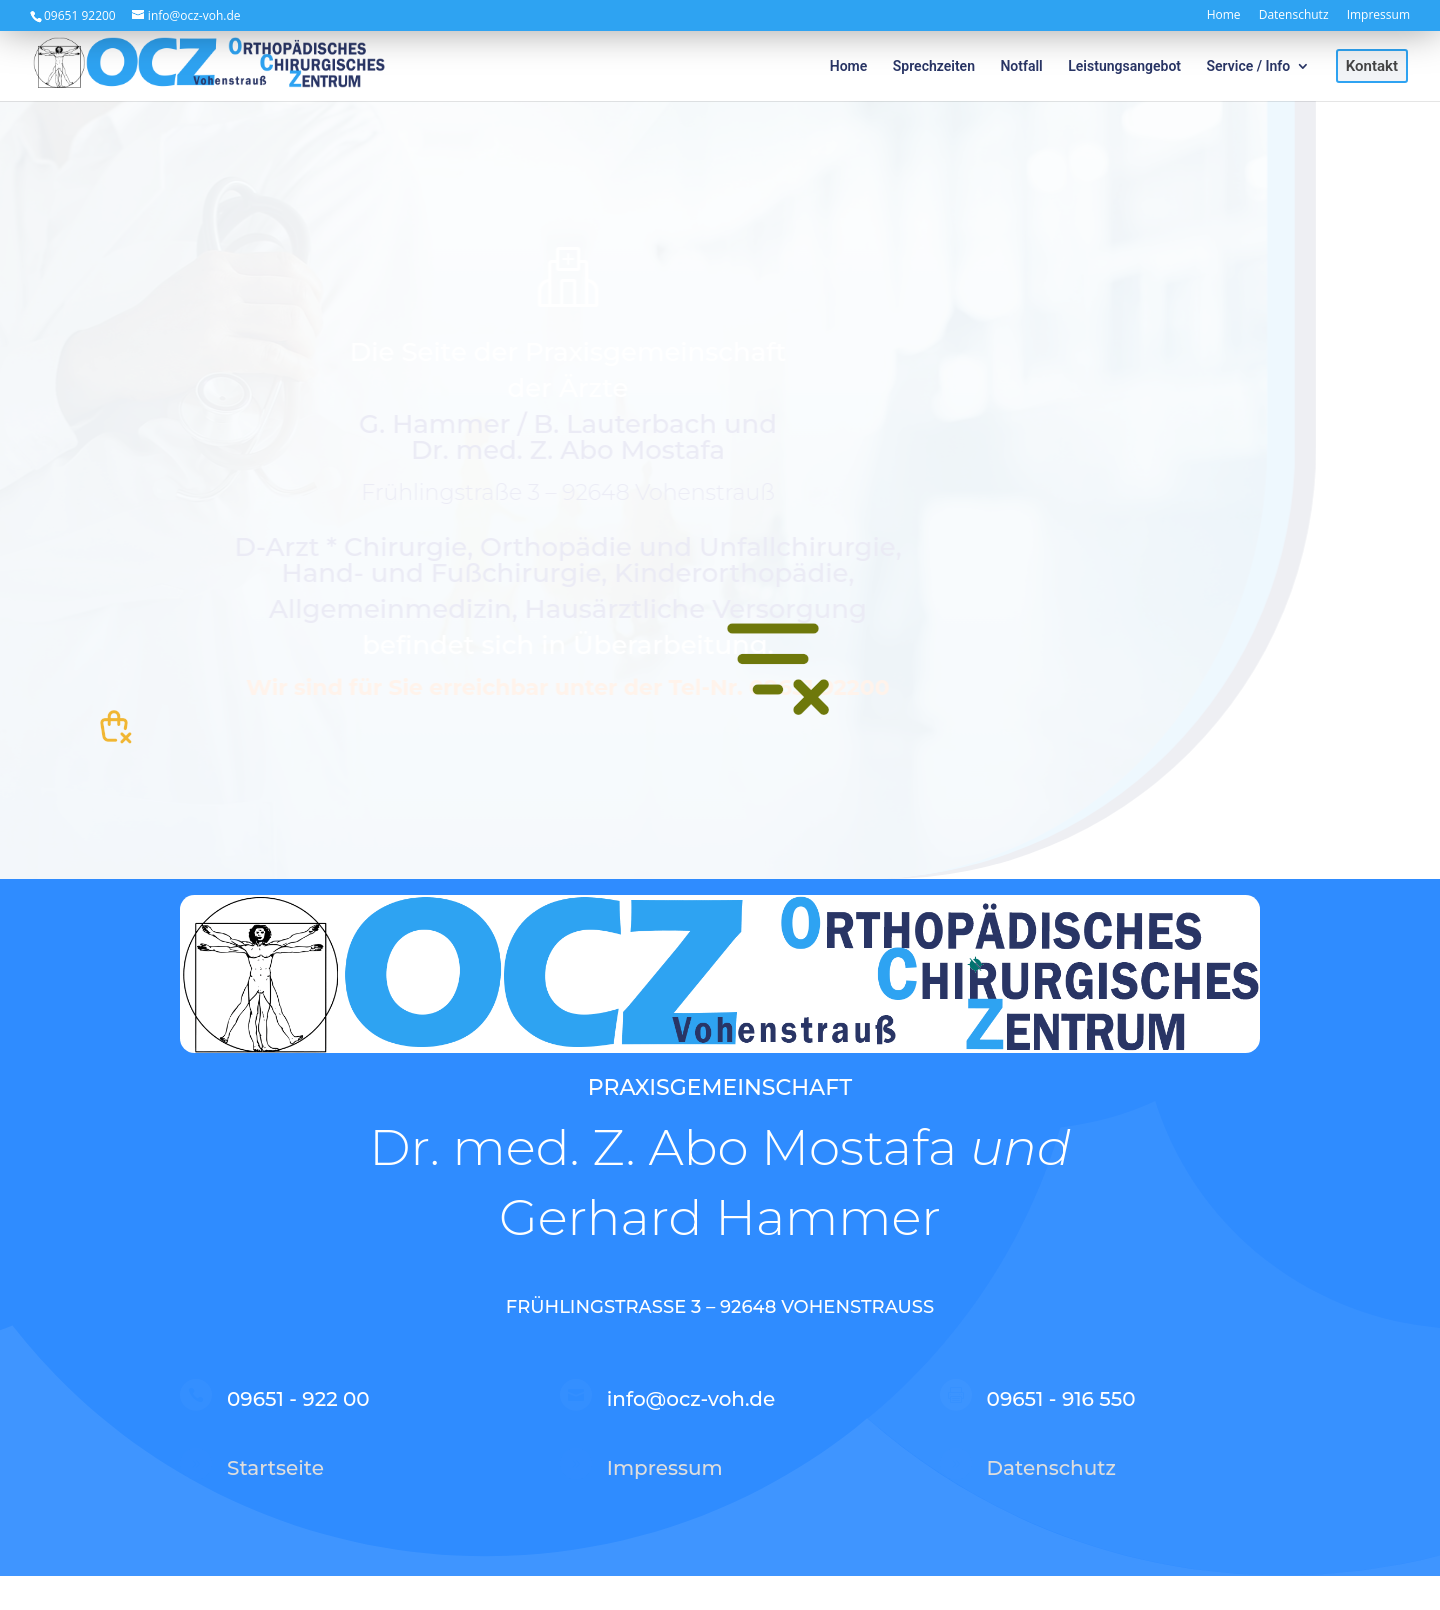 The height and width of the screenshot is (1610, 1440). What do you see at coordinates (114, 726) in the screenshot?
I see `remove item from shopping bag` at bounding box center [114, 726].